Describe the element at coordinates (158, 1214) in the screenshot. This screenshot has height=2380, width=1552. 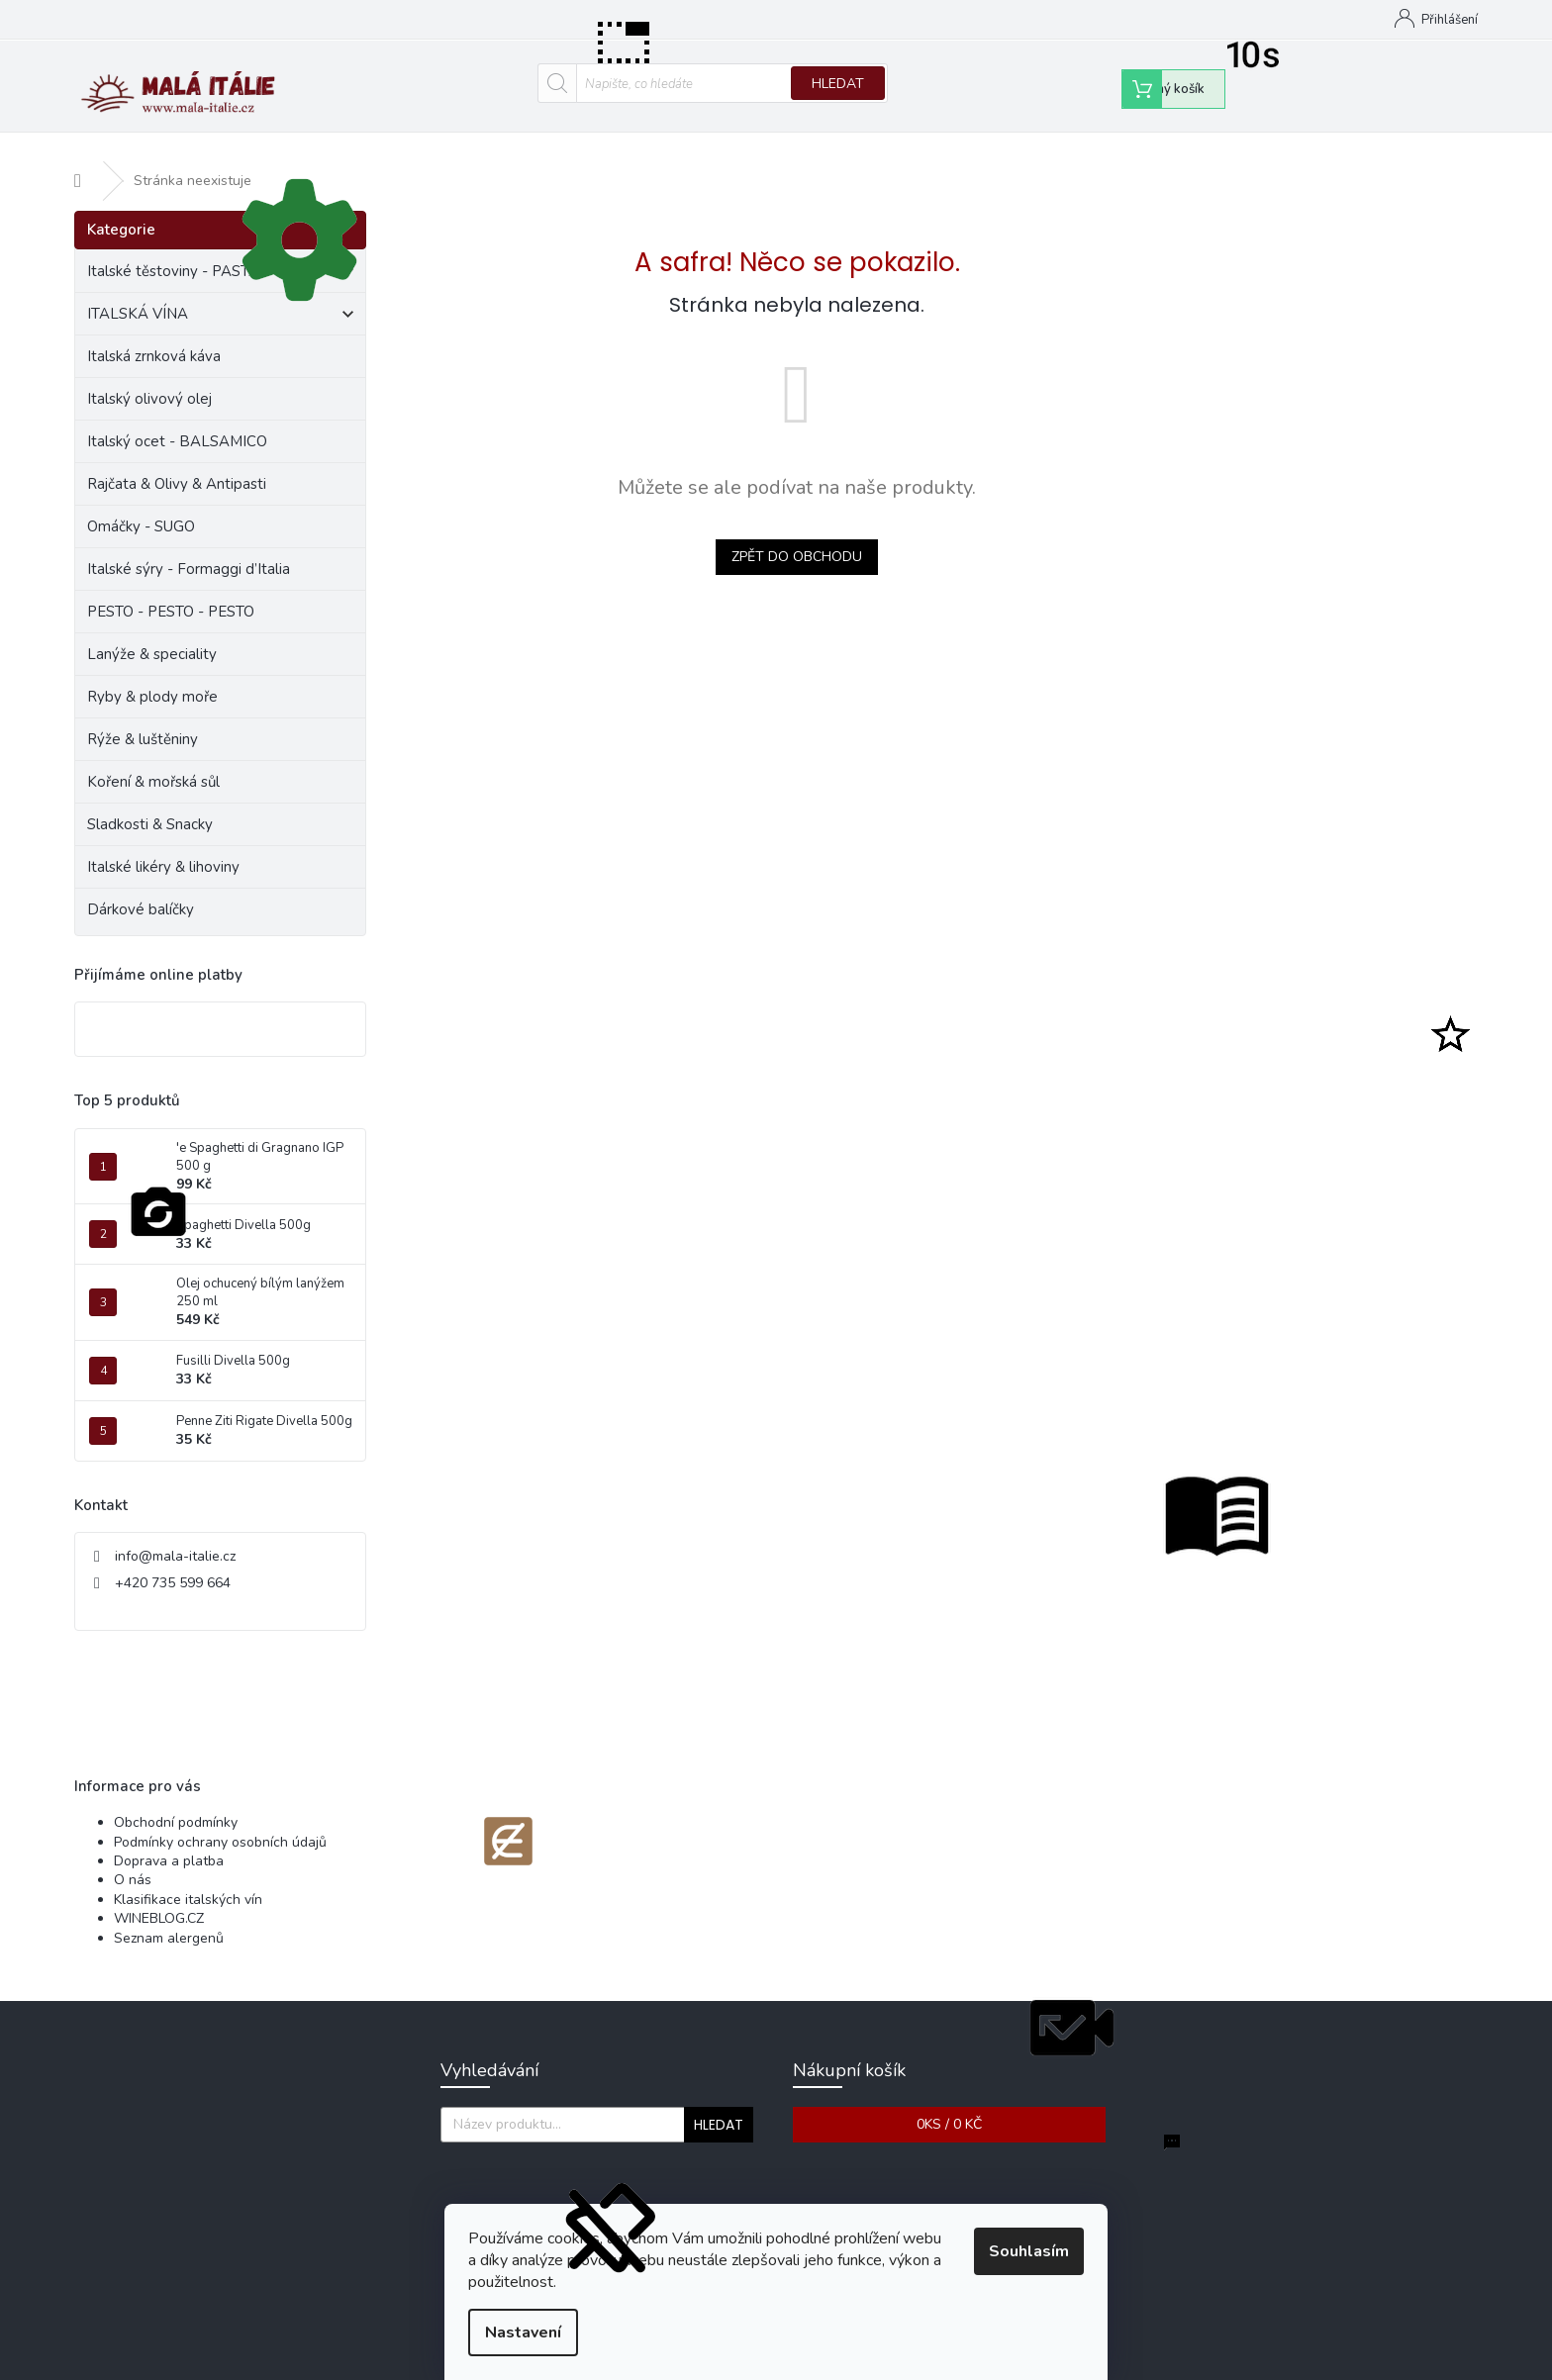
I see `switch between front and rear camera` at that location.